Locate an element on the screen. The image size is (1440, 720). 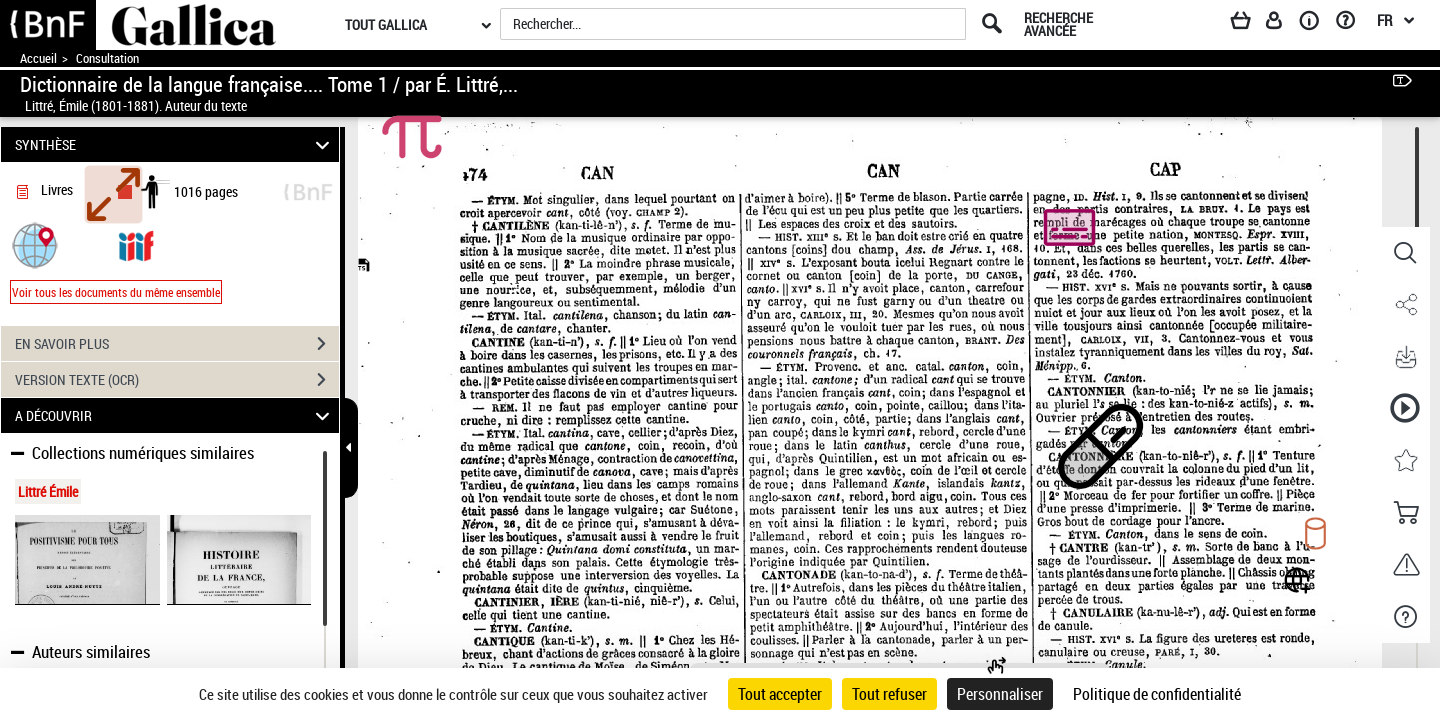
typescript file indicator is located at coordinates (364, 265).